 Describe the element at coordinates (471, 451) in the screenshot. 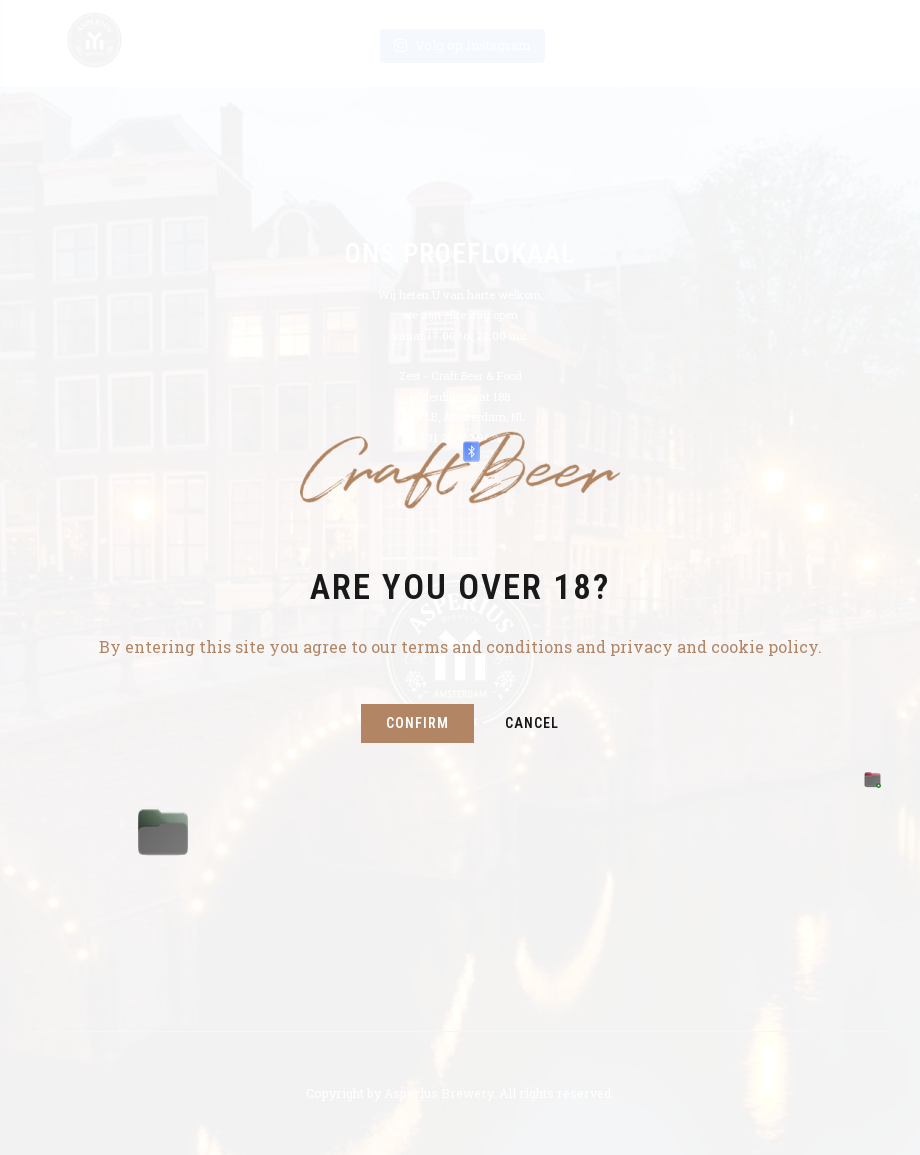

I see `access bluetooth settings` at that location.